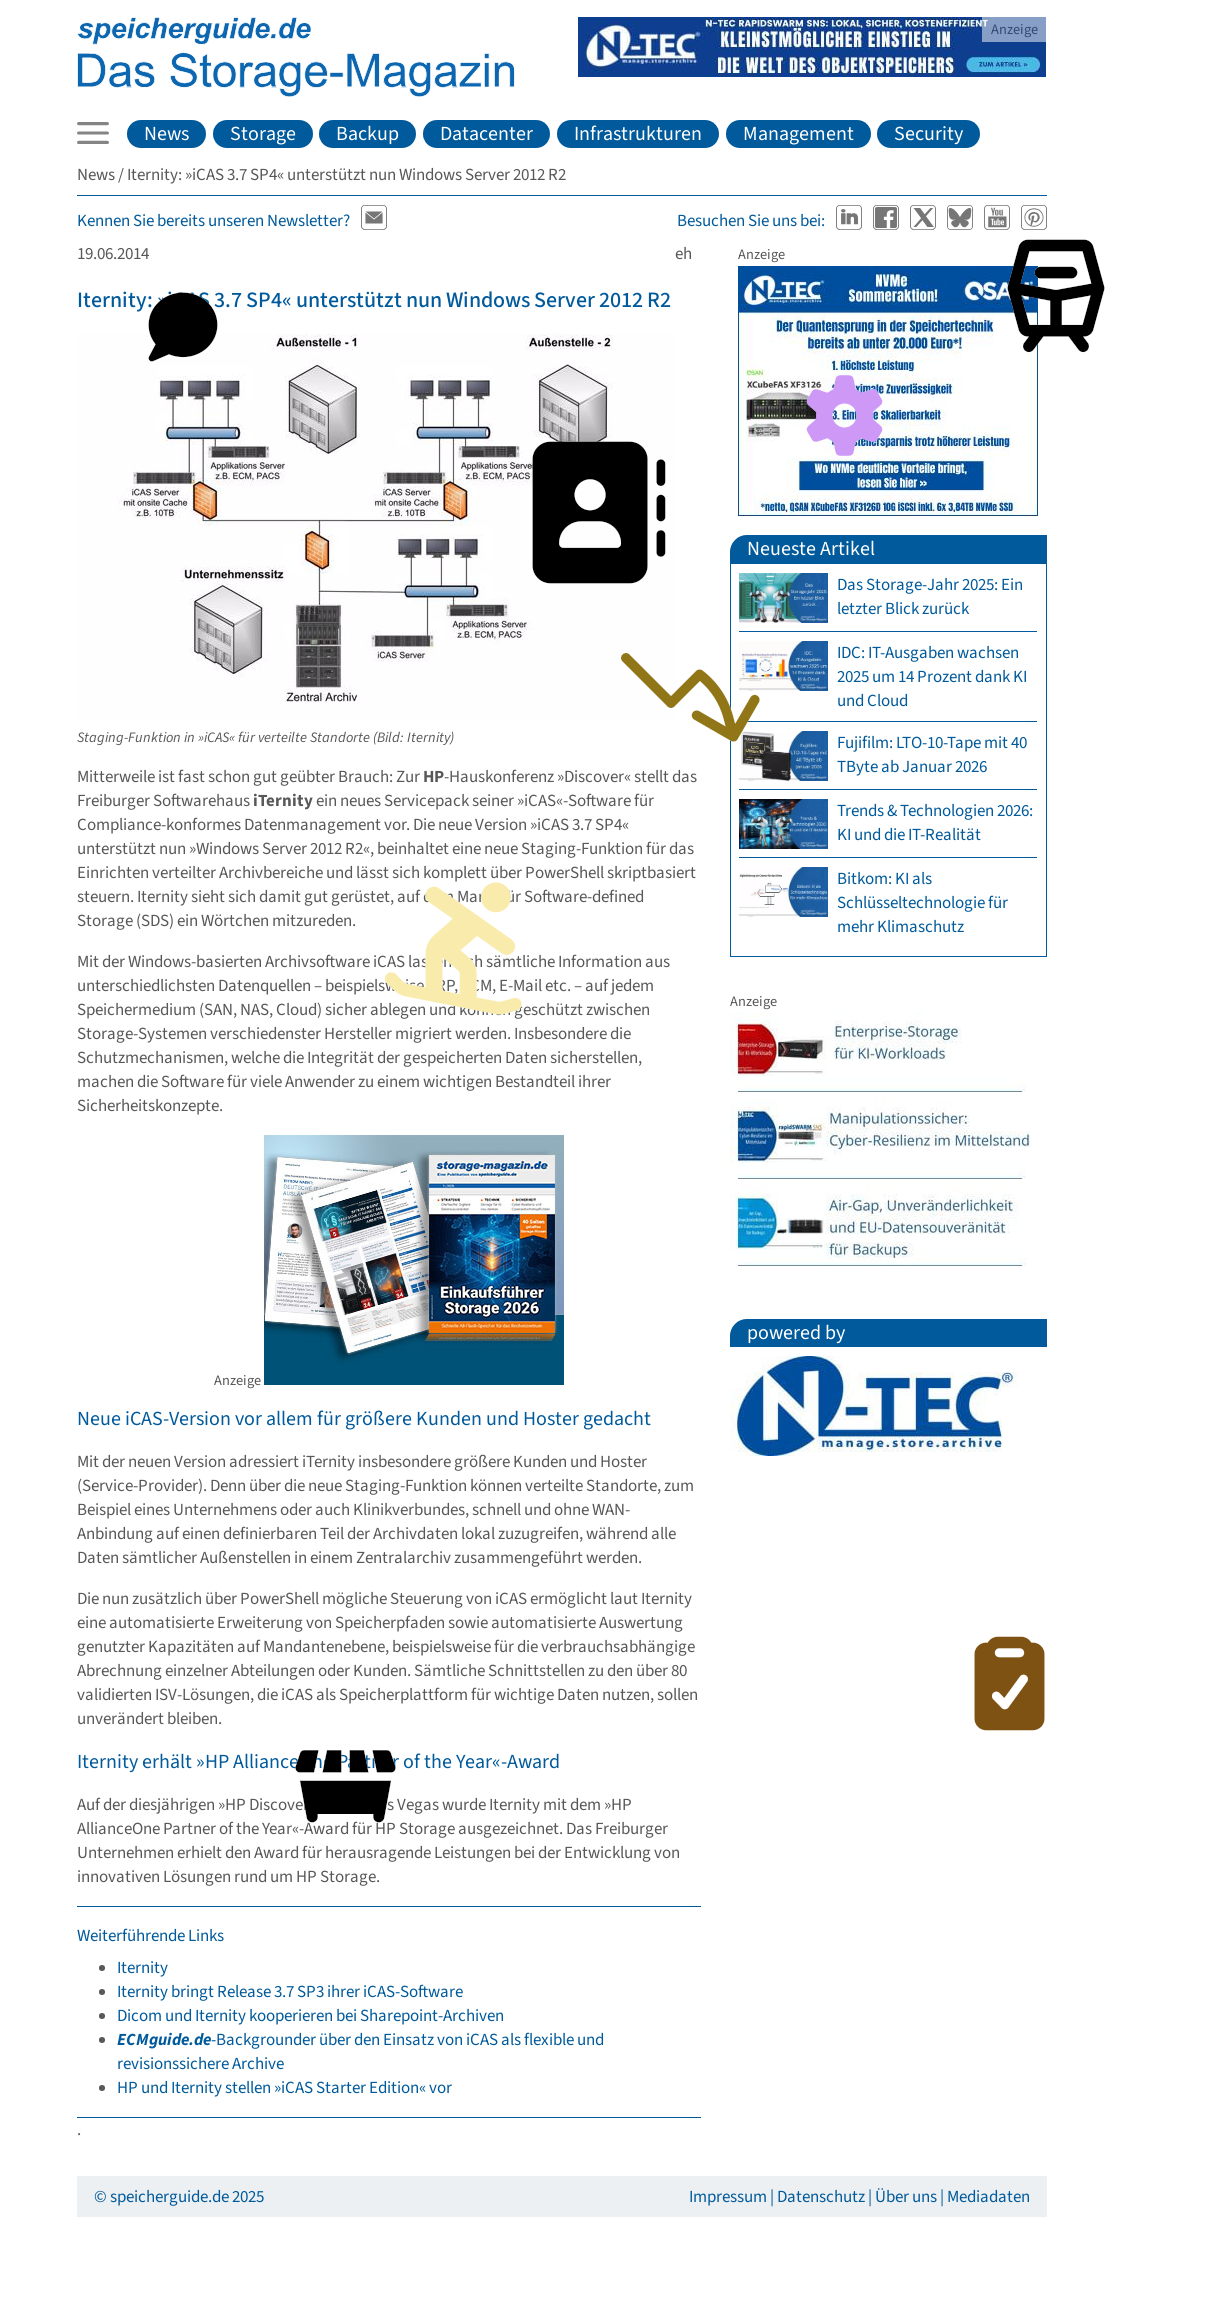 This screenshot has width=1219, height=2309. What do you see at coordinates (594, 512) in the screenshot?
I see `open your contacts list` at bounding box center [594, 512].